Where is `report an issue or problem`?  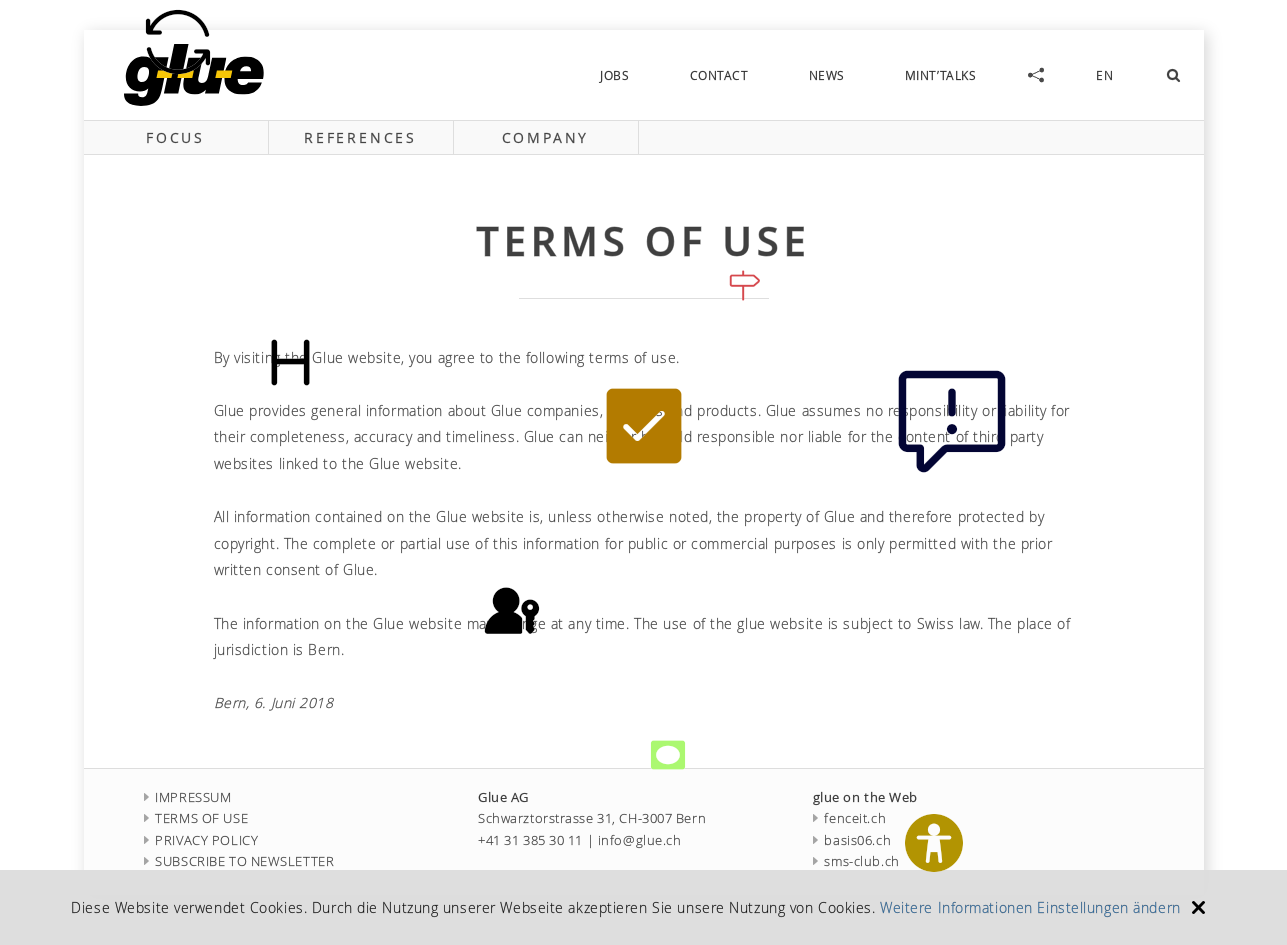 report an issue or problem is located at coordinates (952, 419).